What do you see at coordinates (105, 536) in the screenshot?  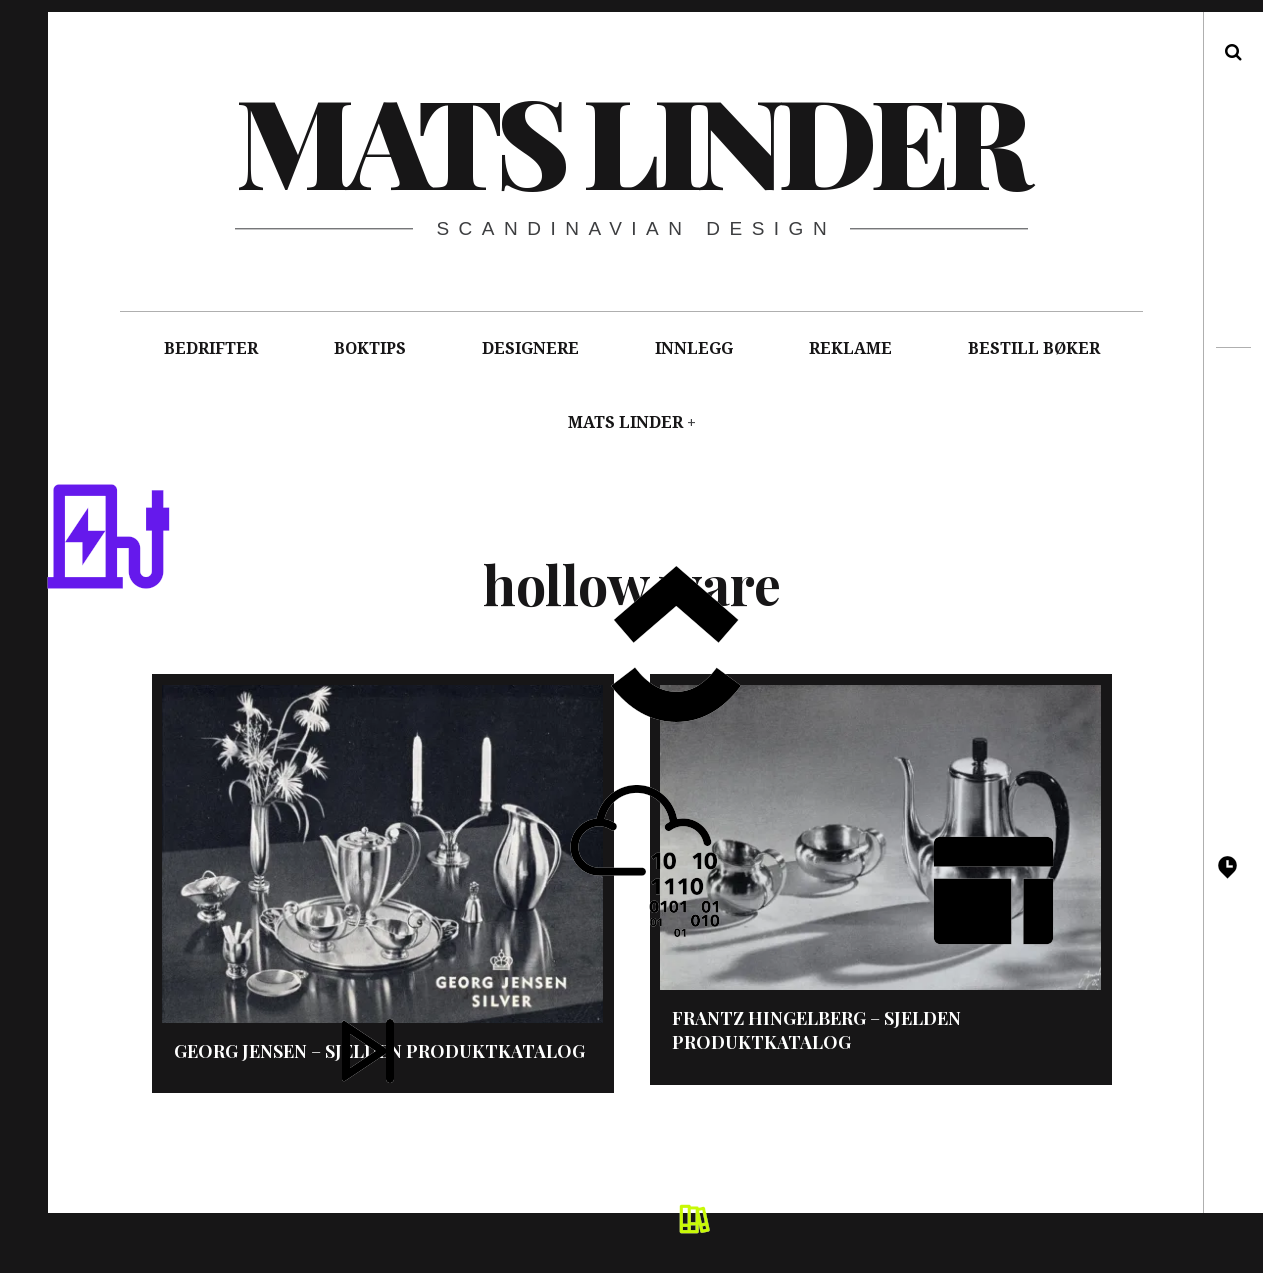 I see `find nearby EV charging stations` at bounding box center [105, 536].